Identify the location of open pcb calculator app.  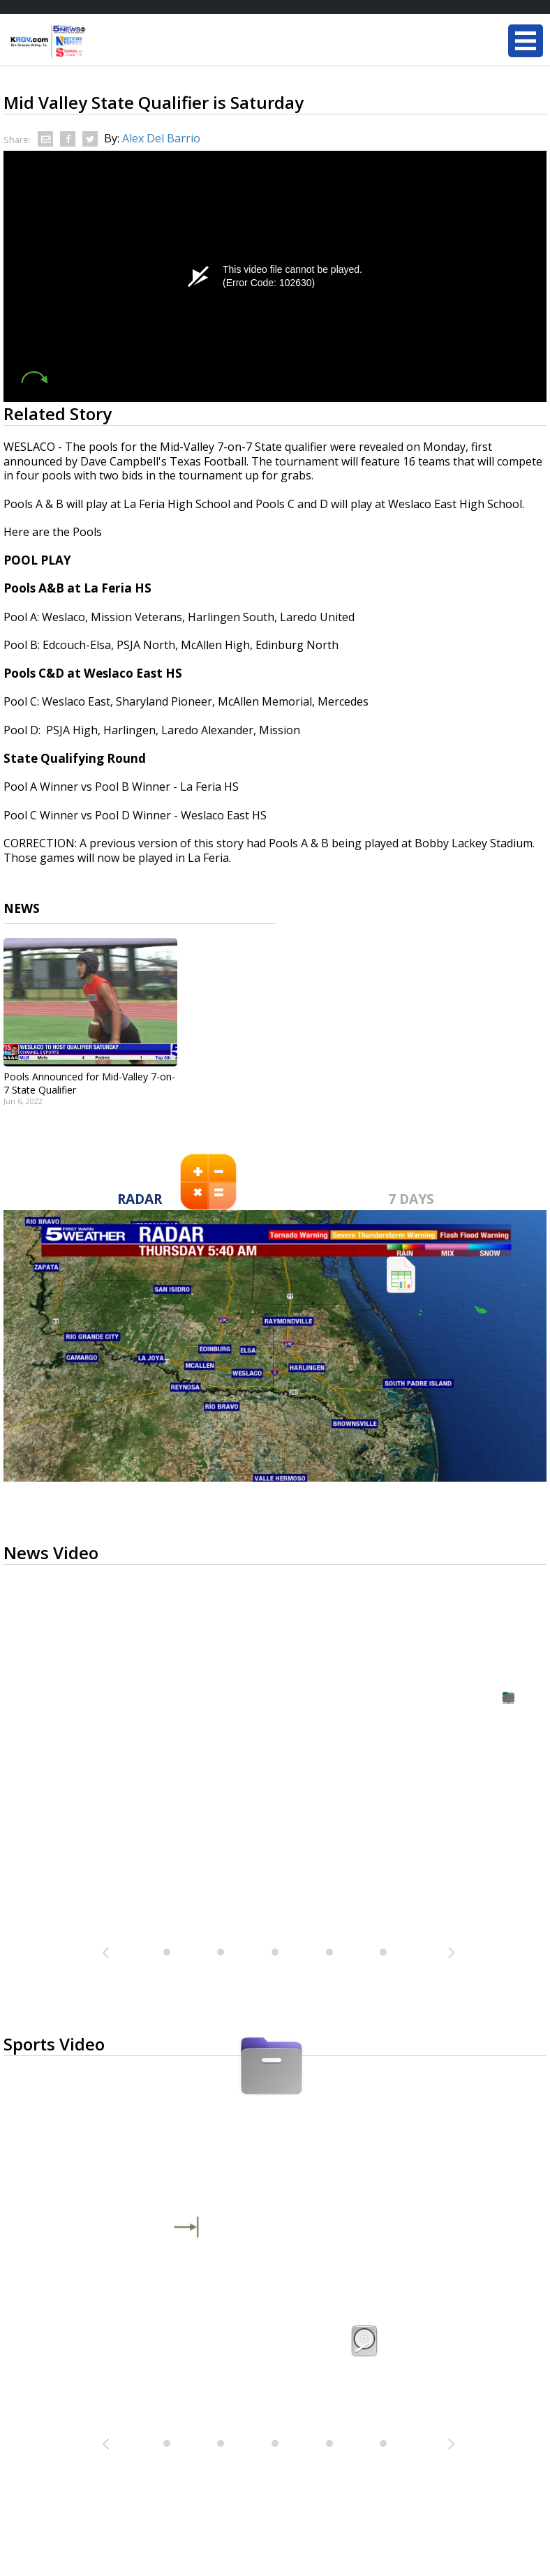
(208, 1182).